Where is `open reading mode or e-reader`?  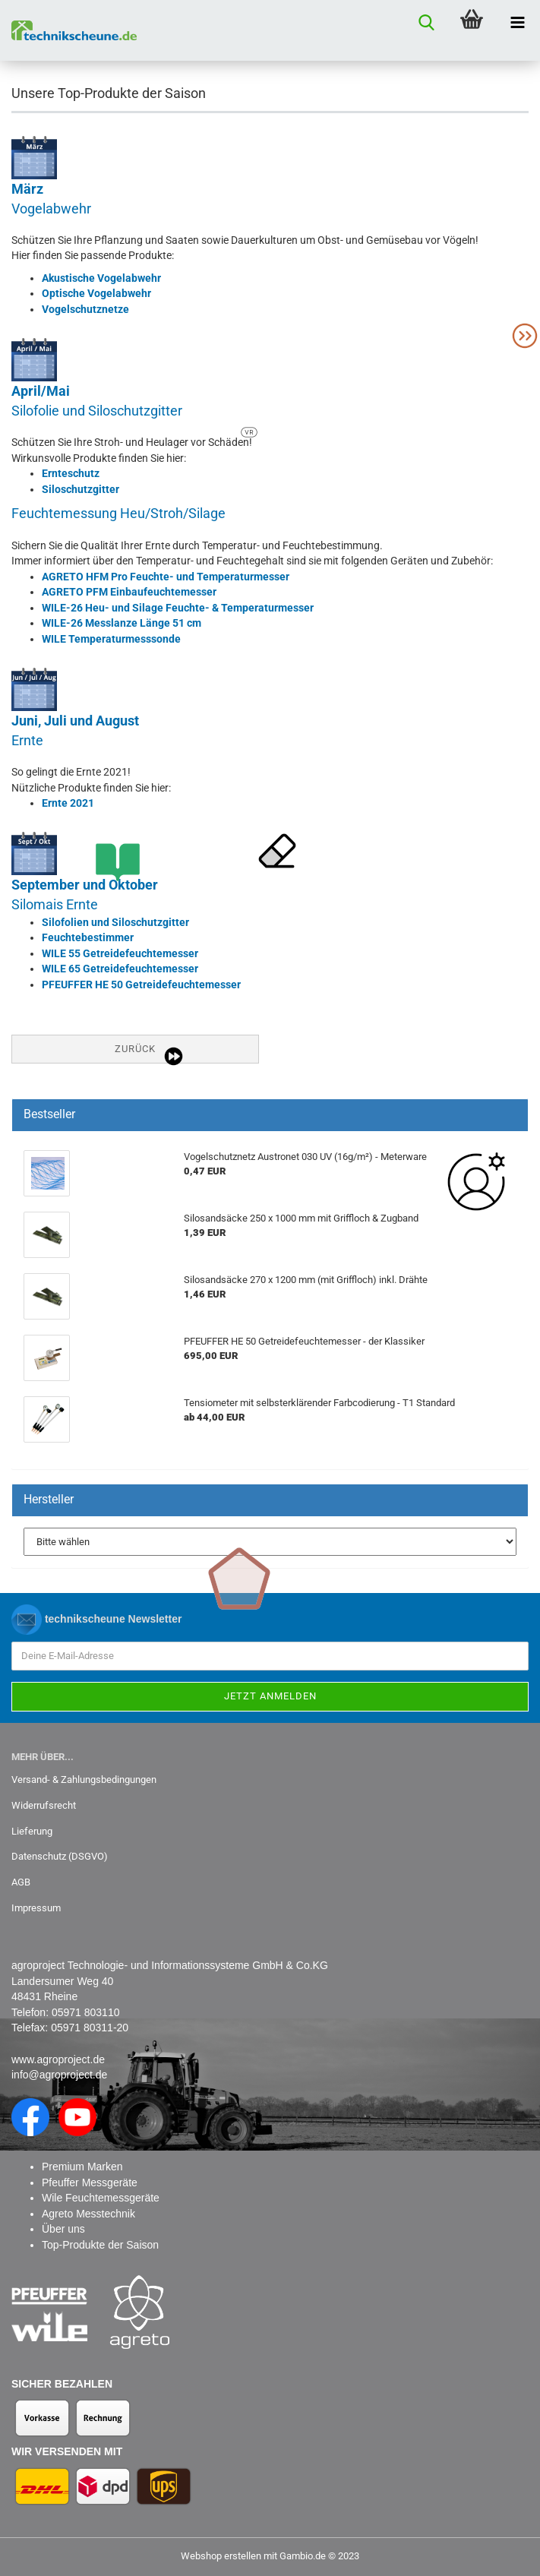 open reading mode or e-reader is located at coordinates (118, 859).